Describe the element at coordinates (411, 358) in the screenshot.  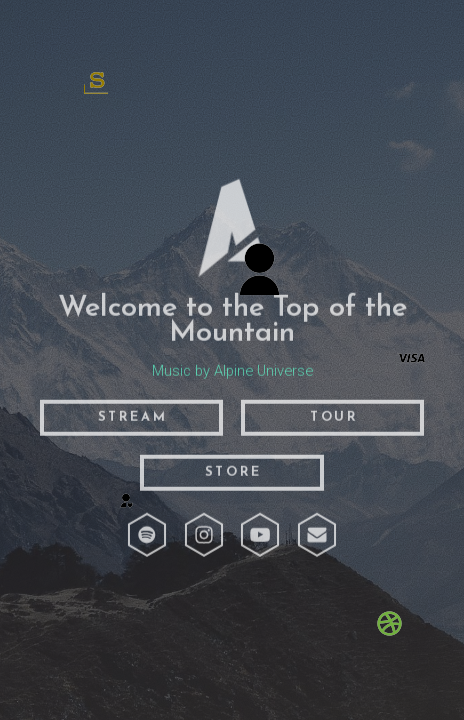
I see `pay with visa card` at that location.